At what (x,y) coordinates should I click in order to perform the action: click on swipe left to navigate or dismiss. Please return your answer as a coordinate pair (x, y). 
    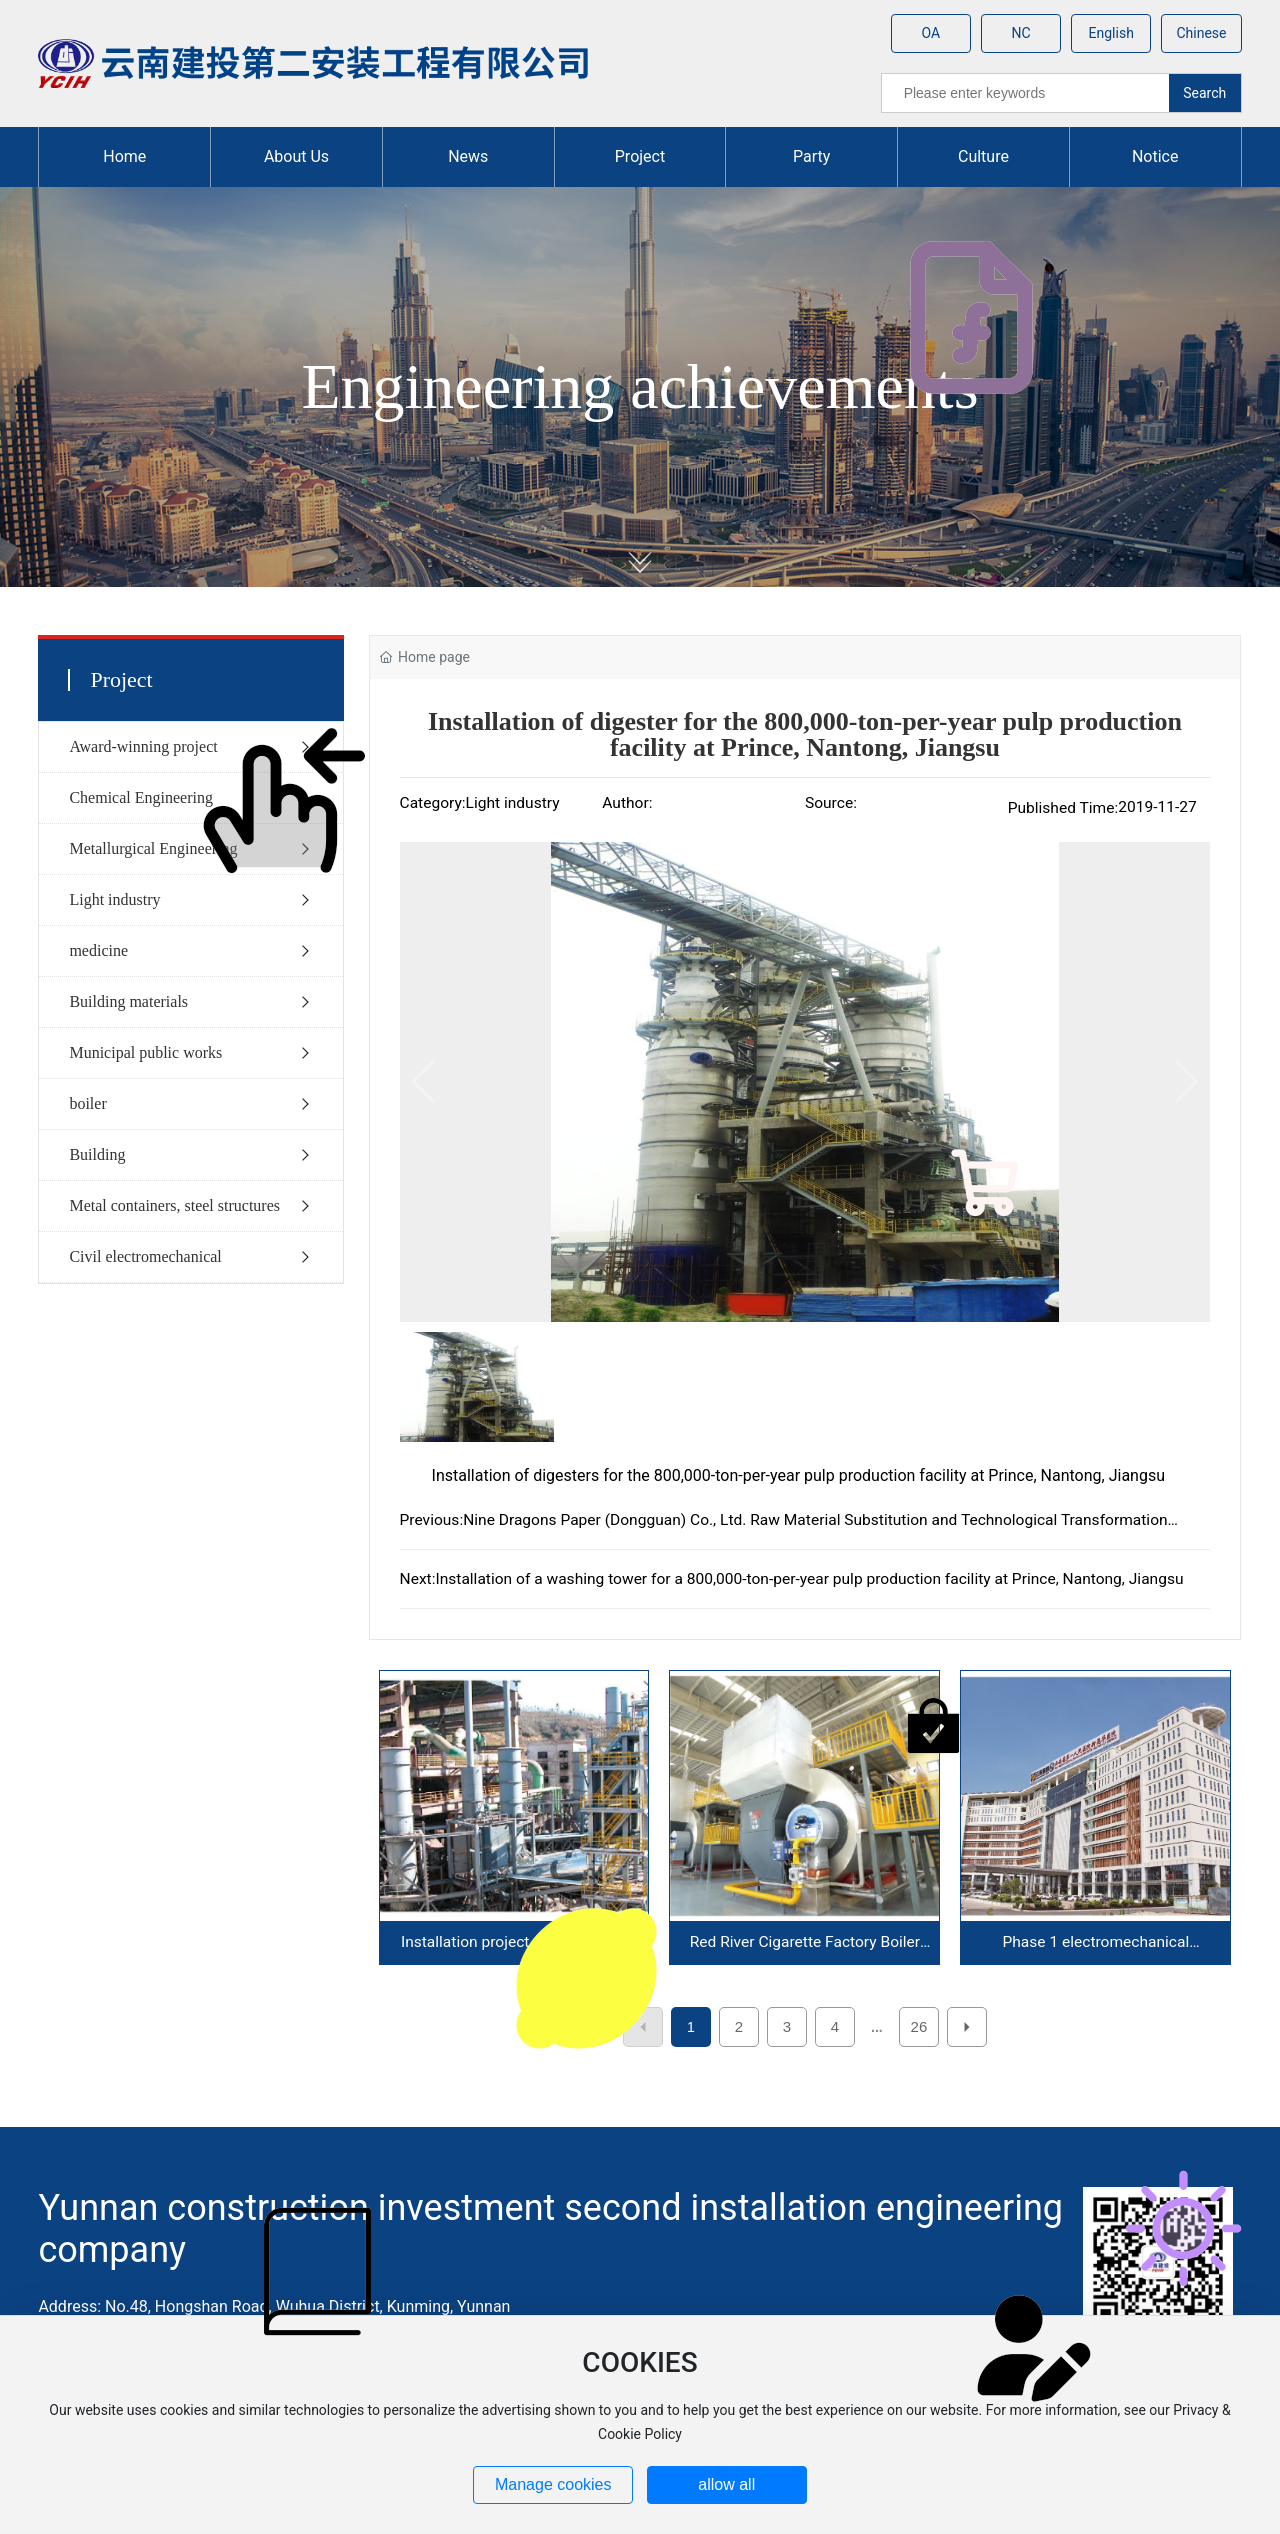
    Looking at the image, I should click on (276, 806).